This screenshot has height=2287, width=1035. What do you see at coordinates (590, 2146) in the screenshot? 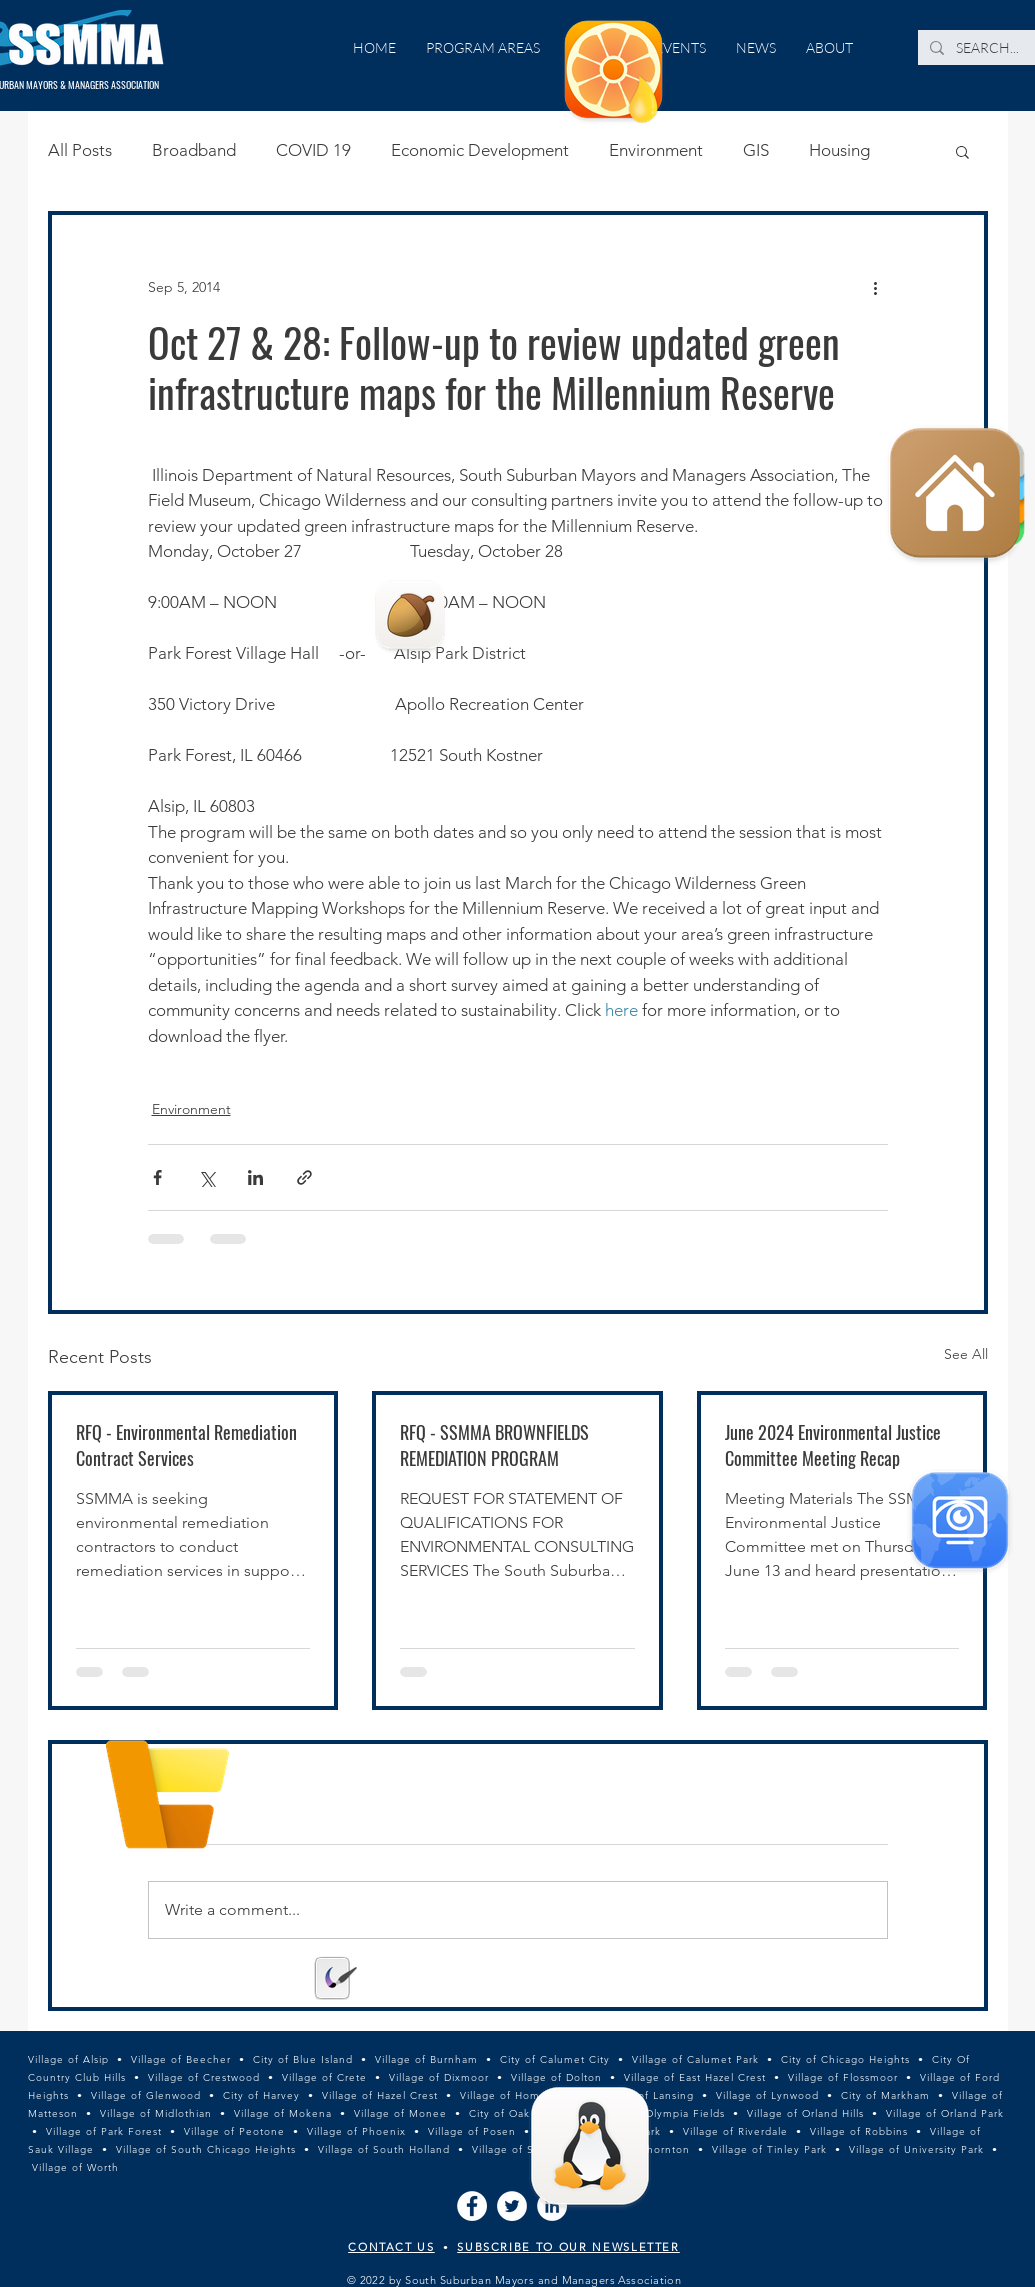
I see `open linux system preferences` at bounding box center [590, 2146].